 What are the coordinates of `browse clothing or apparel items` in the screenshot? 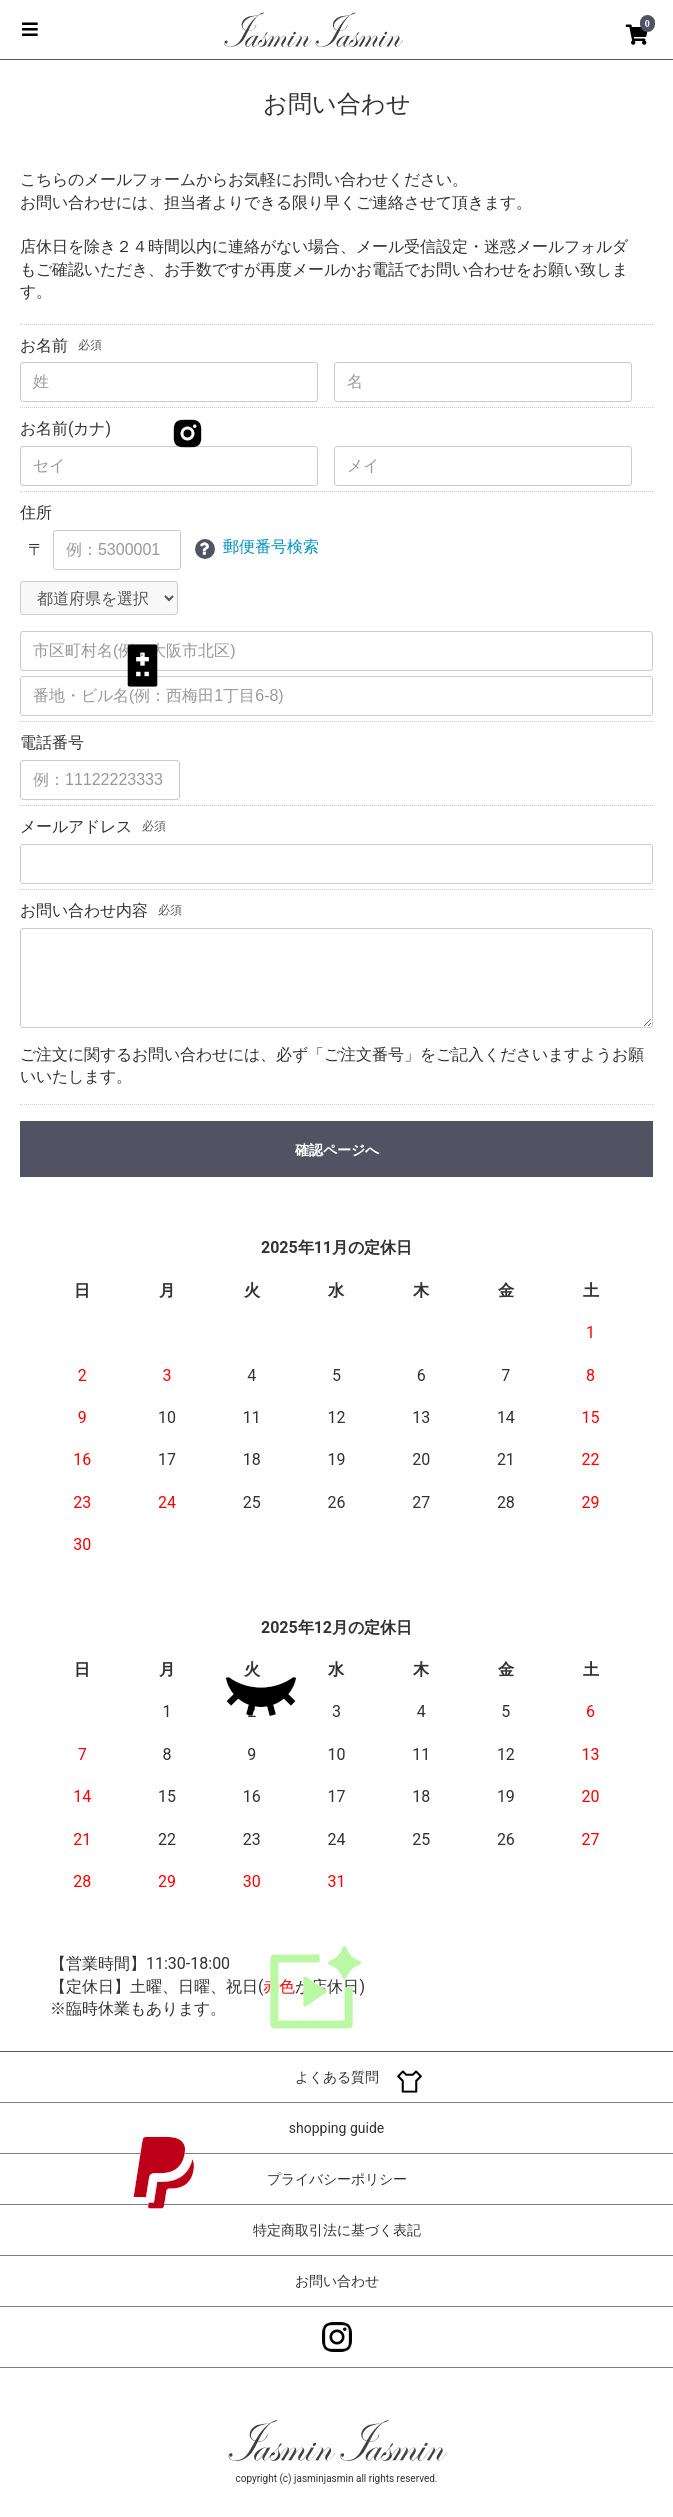 It's located at (409, 2081).